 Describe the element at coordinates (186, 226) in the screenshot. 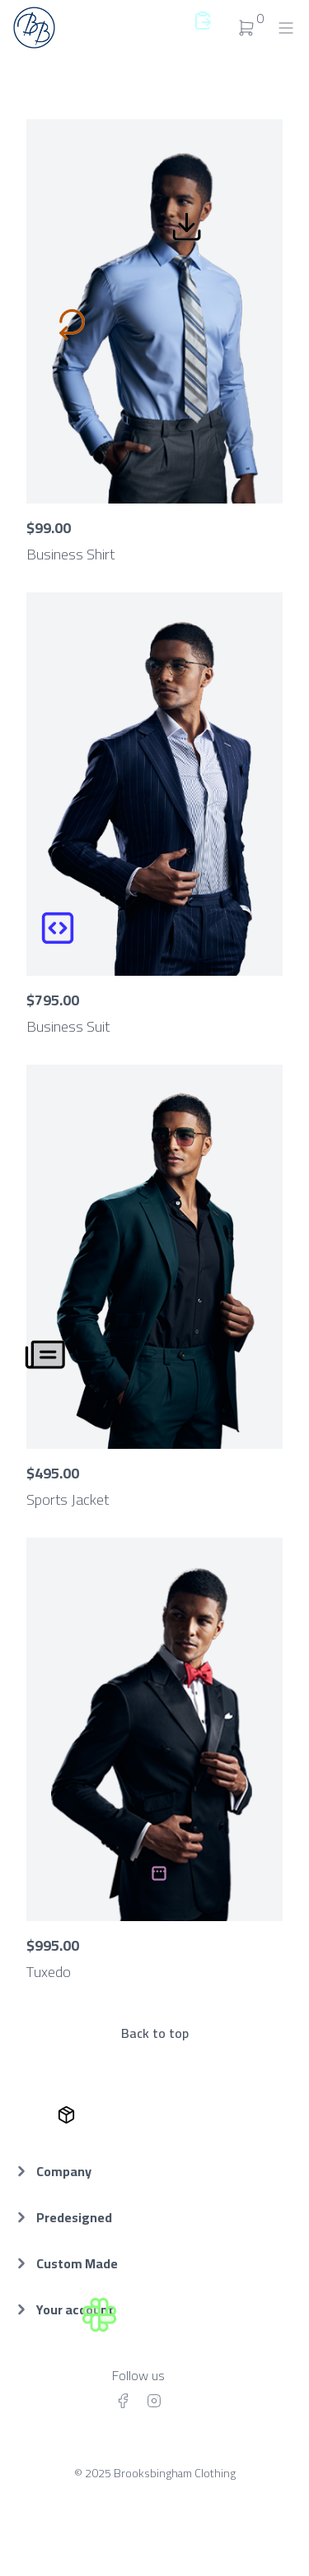

I see `download a file or content` at that location.